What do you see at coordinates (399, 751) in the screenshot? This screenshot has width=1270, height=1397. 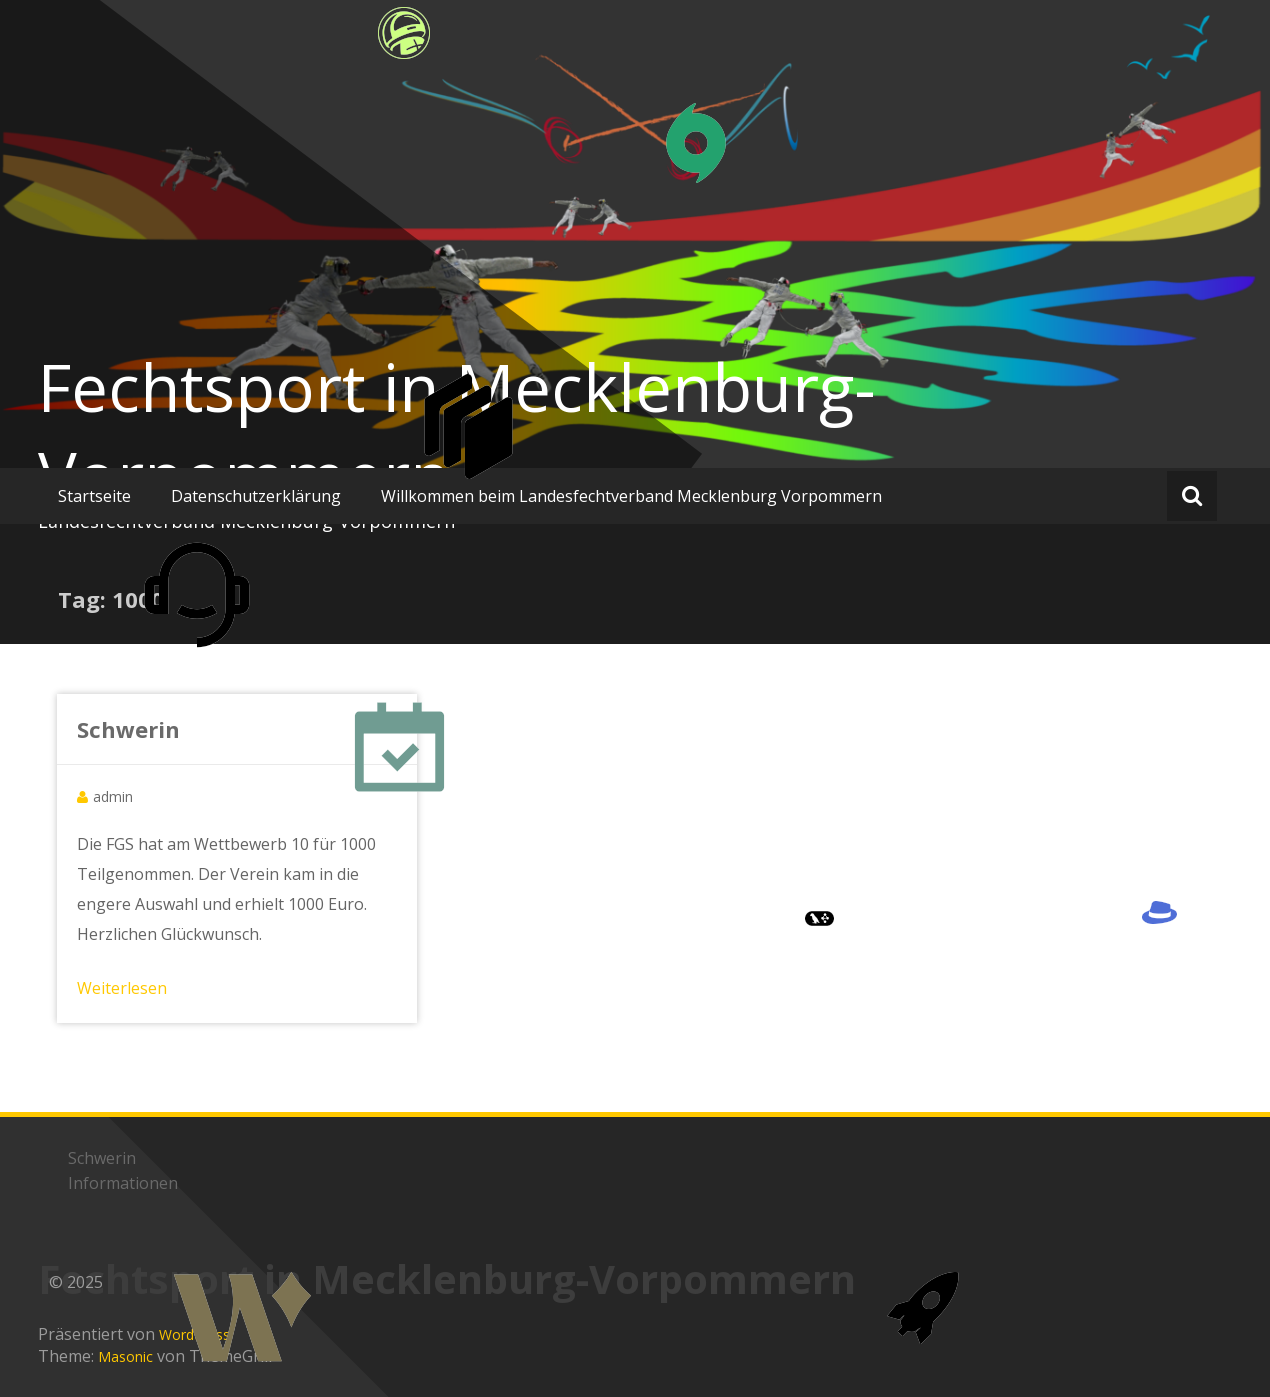 I see `confirm a scheduled event or appointment` at bounding box center [399, 751].